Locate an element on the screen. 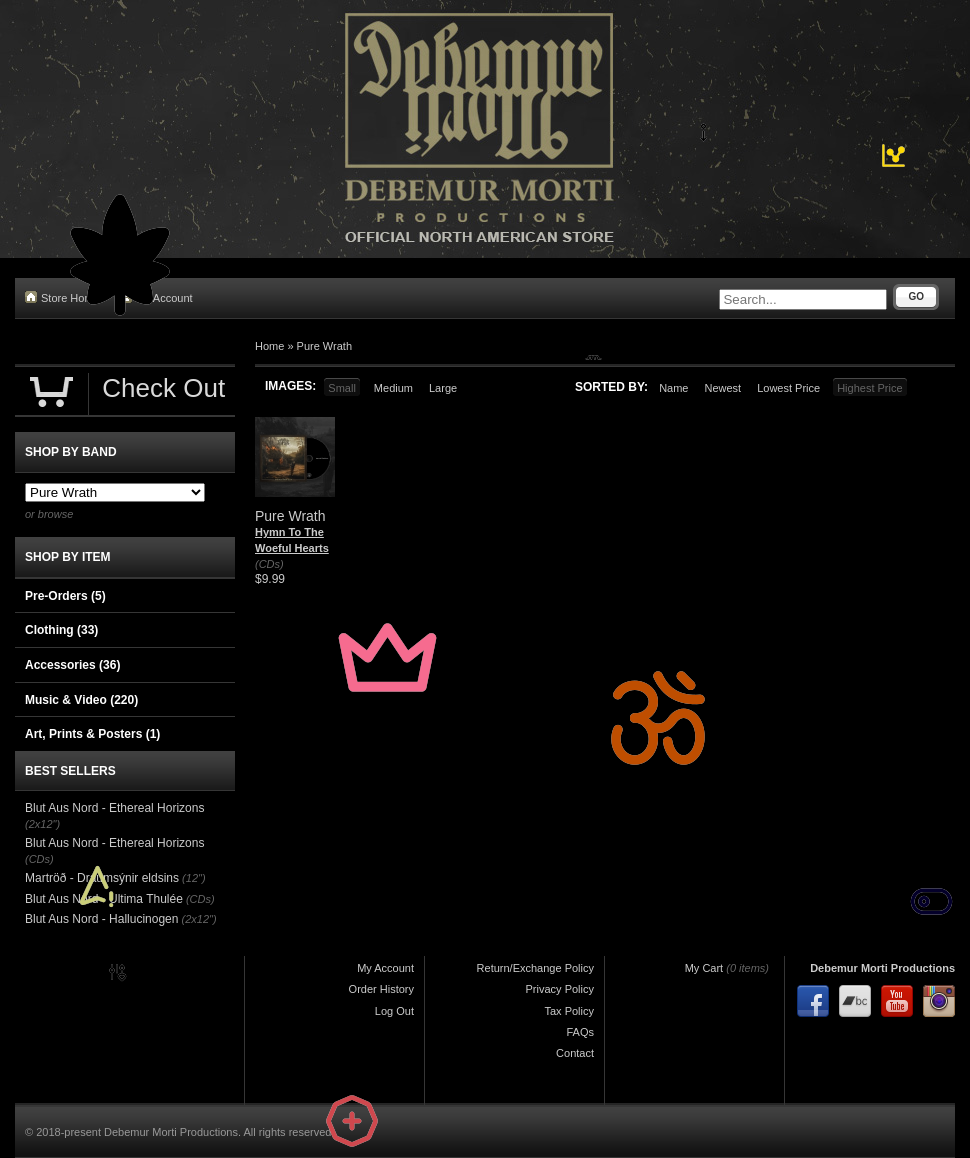 The width and height of the screenshot is (970, 1158). view scatter plot or data visualization is located at coordinates (893, 155).